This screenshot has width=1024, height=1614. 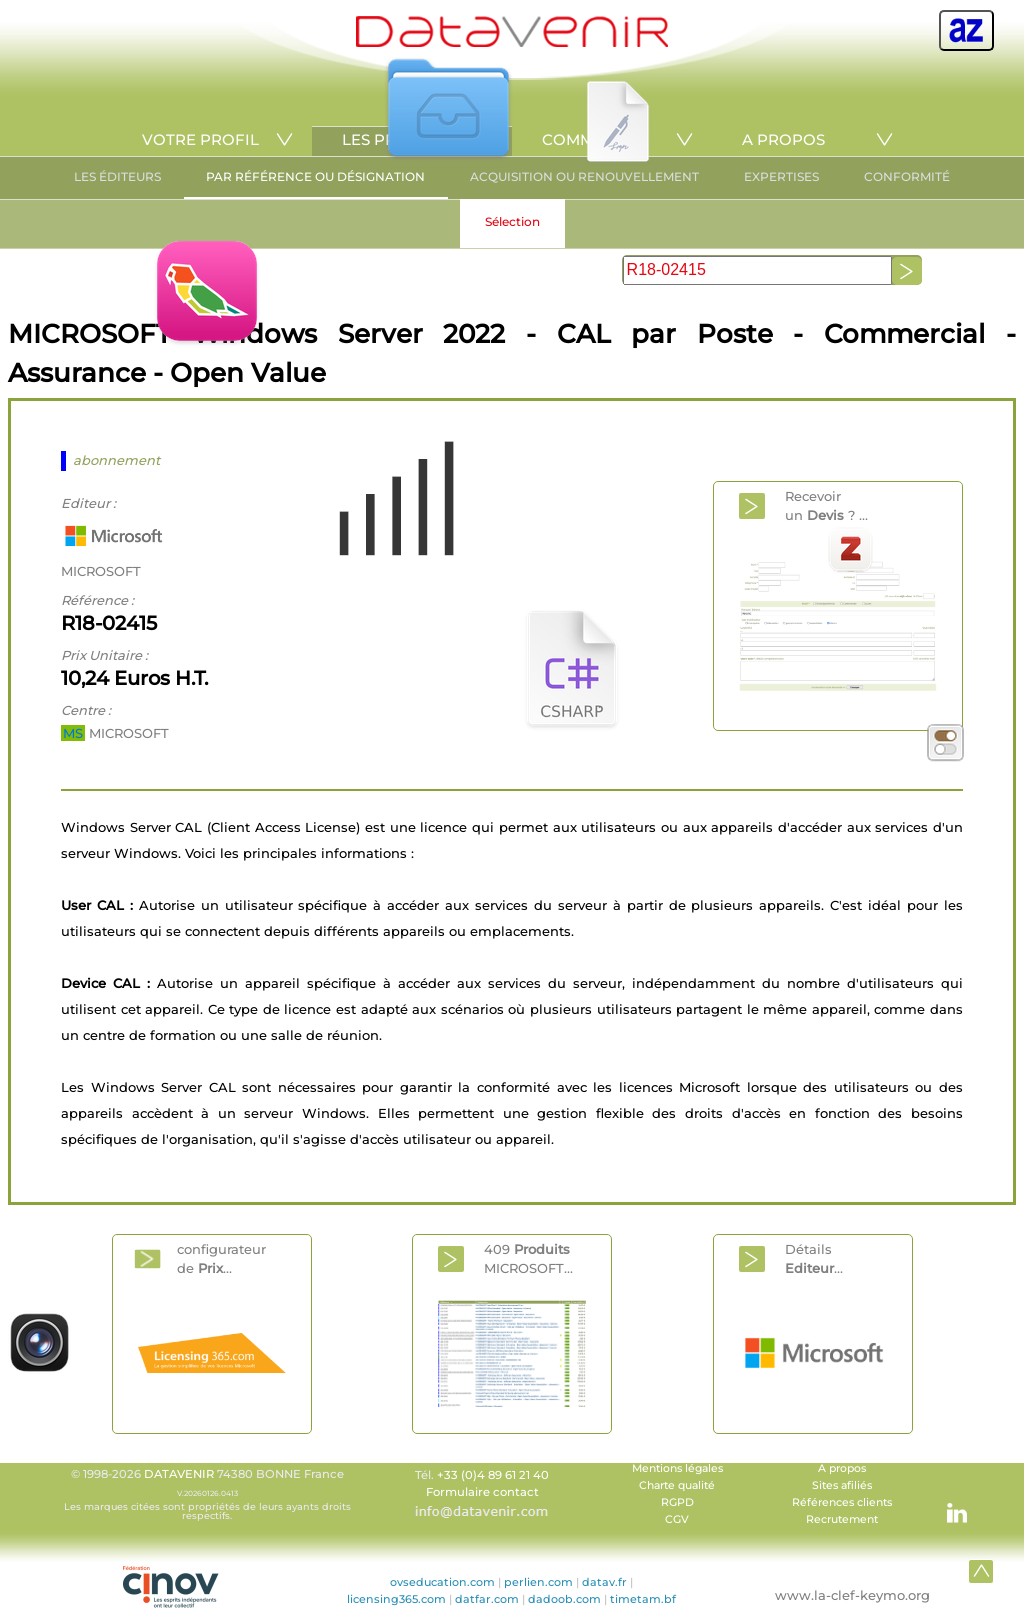 I want to click on open the alovoa dating app, so click(x=207, y=291).